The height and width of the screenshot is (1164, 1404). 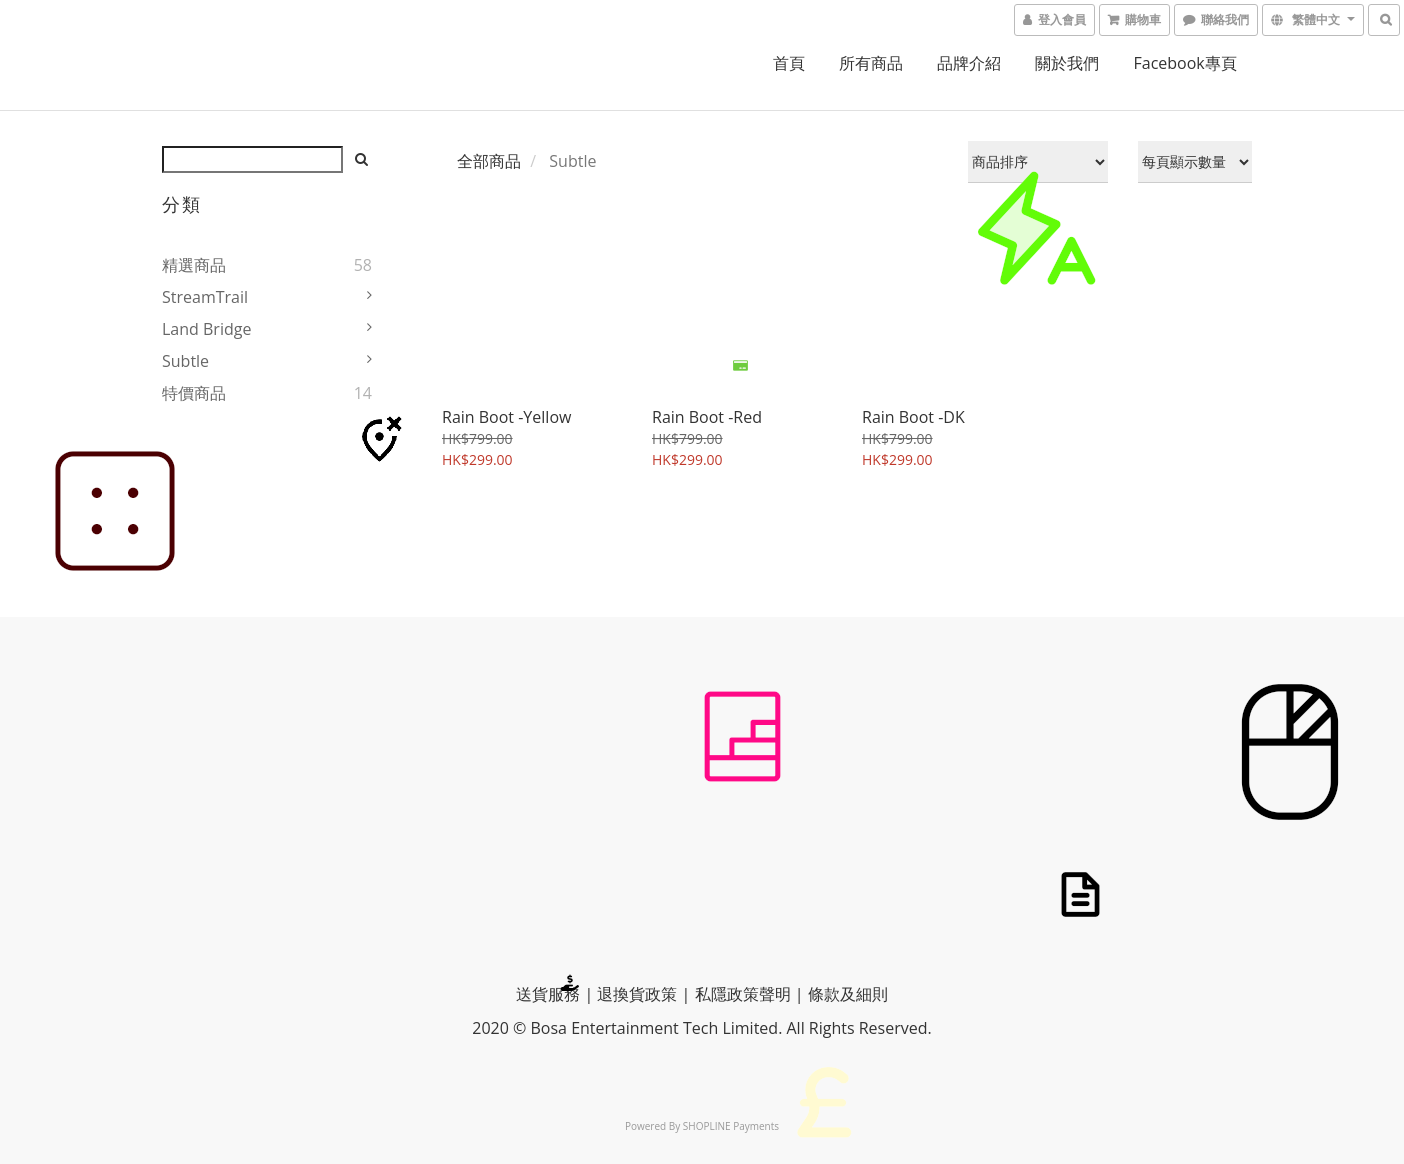 What do you see at coordinates (115, 511) in the screenshot?
I see `randomize or shuffle content` at bounding box center [115, 511].